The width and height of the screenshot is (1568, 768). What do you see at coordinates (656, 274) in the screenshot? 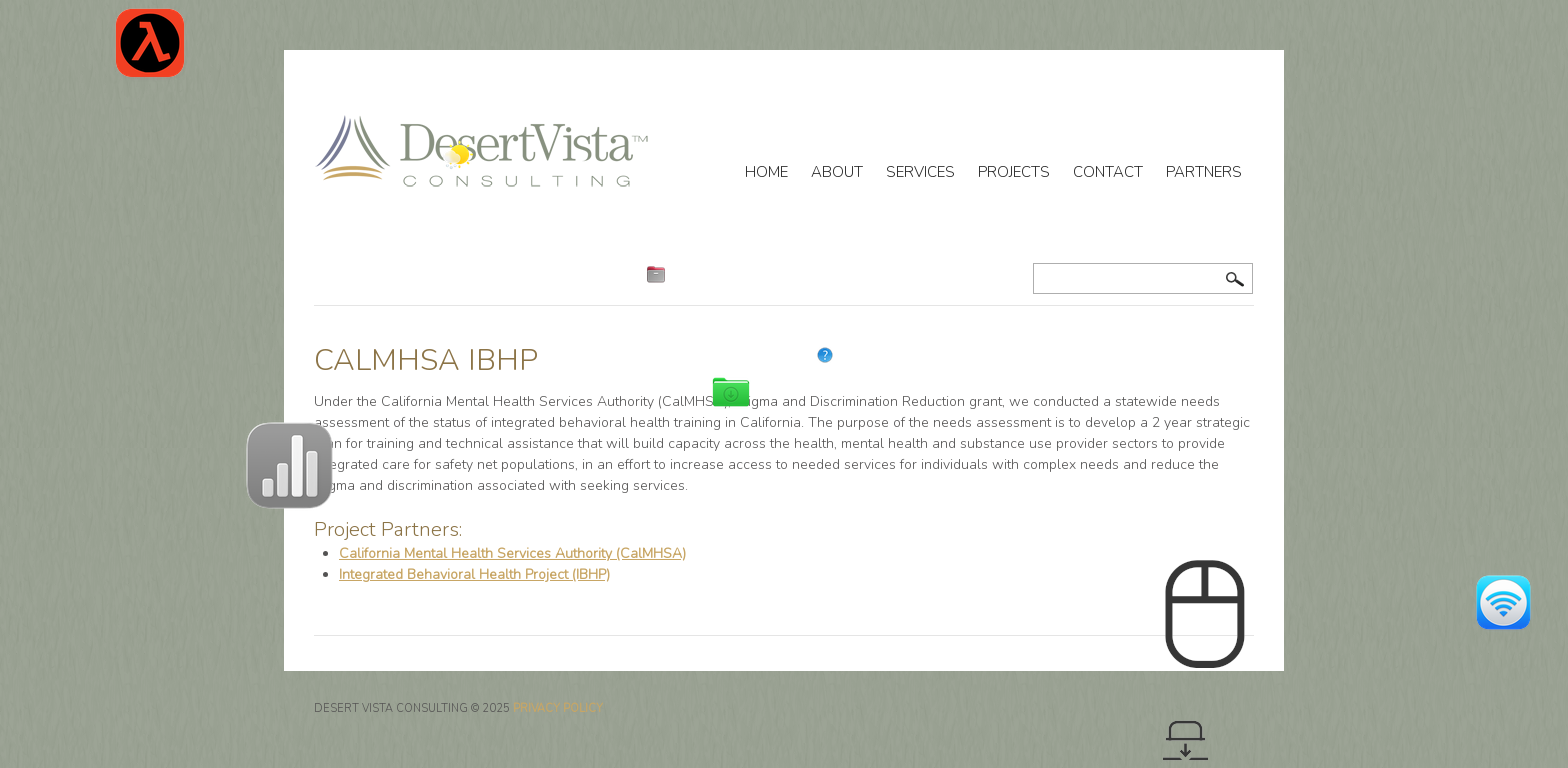
I see `open the nautilus file manager` at bounding box center [656, 274].